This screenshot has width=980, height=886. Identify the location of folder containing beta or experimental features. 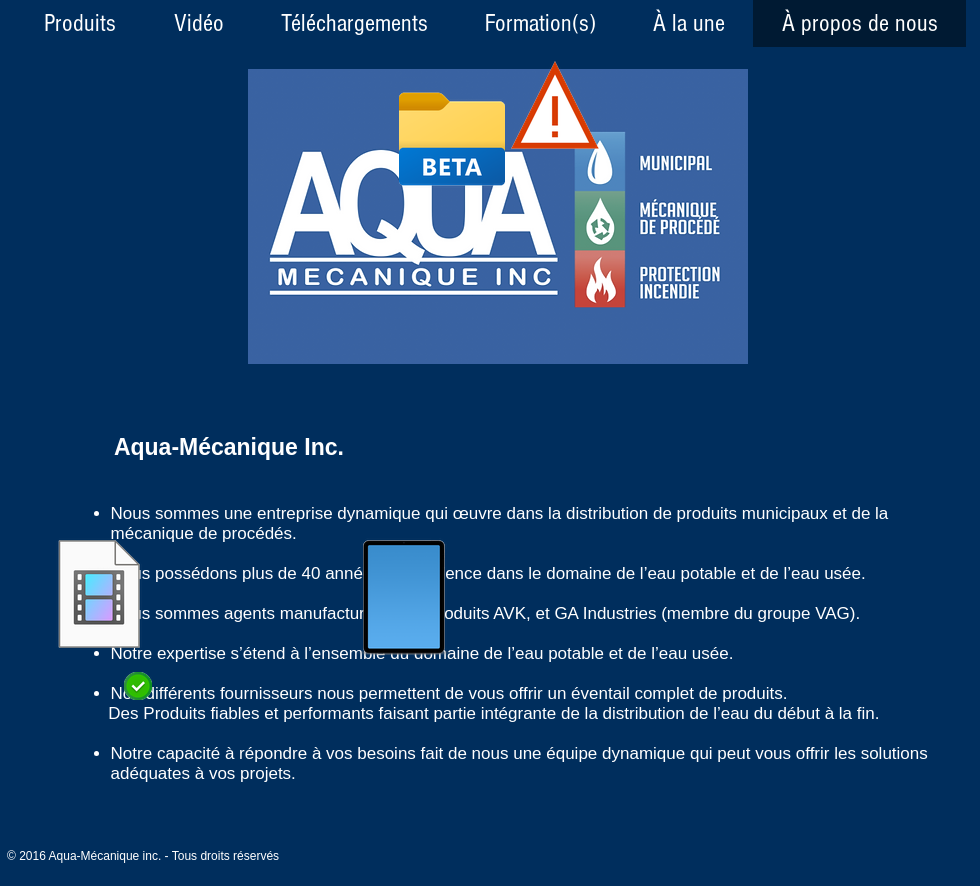
(452, 137).